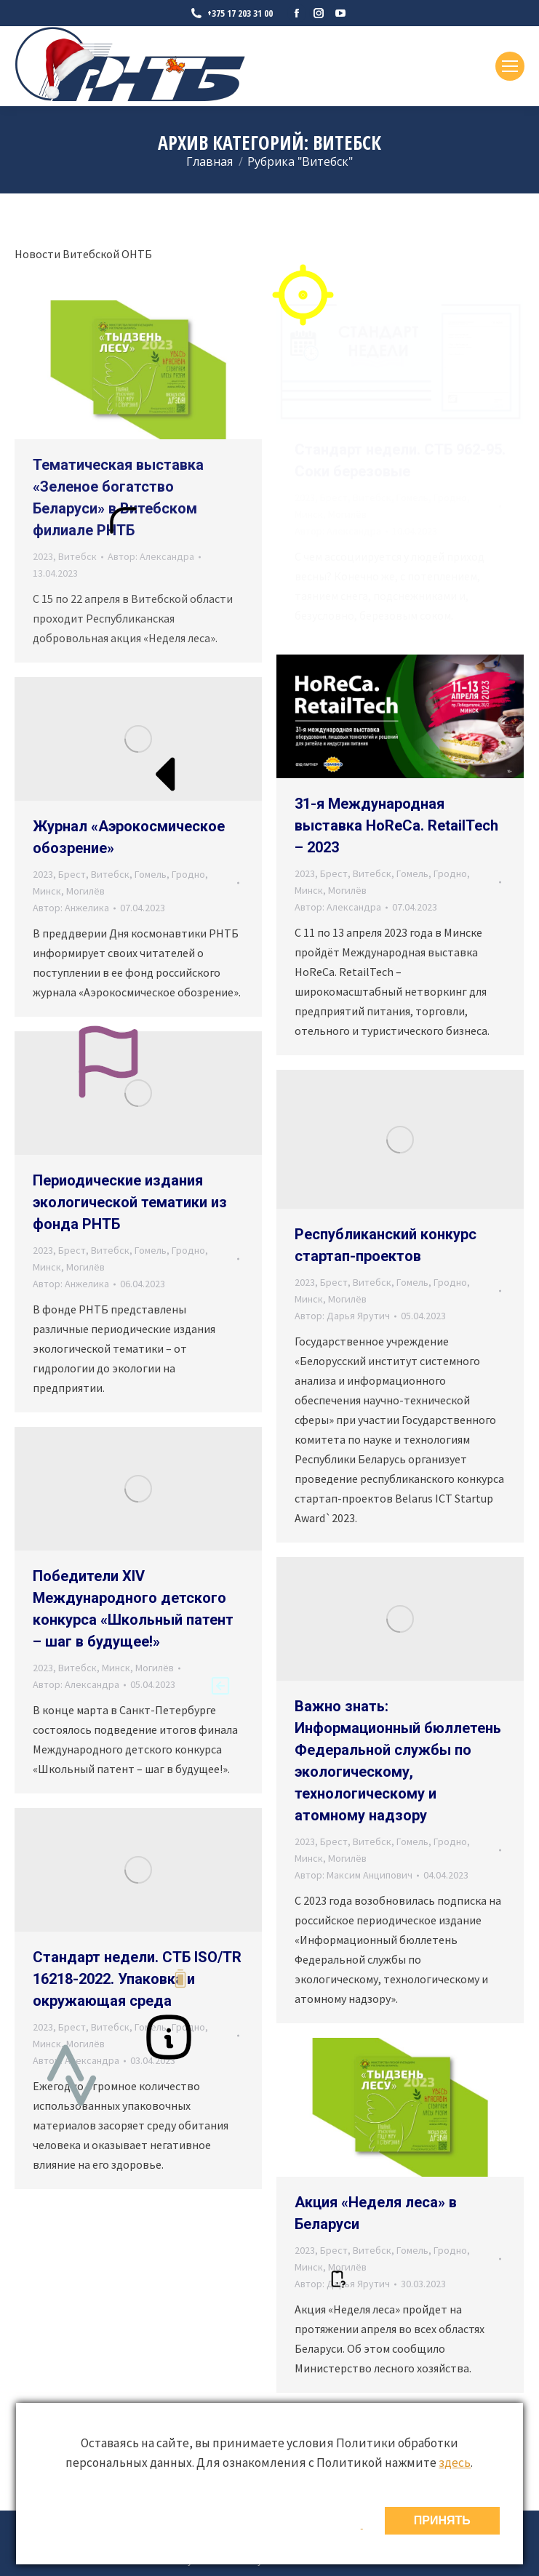 The height and width of the screenshot is (2576, 539). Describe the element at coordinates (180, 1979) in the screenshot. I see `indicates battery is fully charged` at that location.